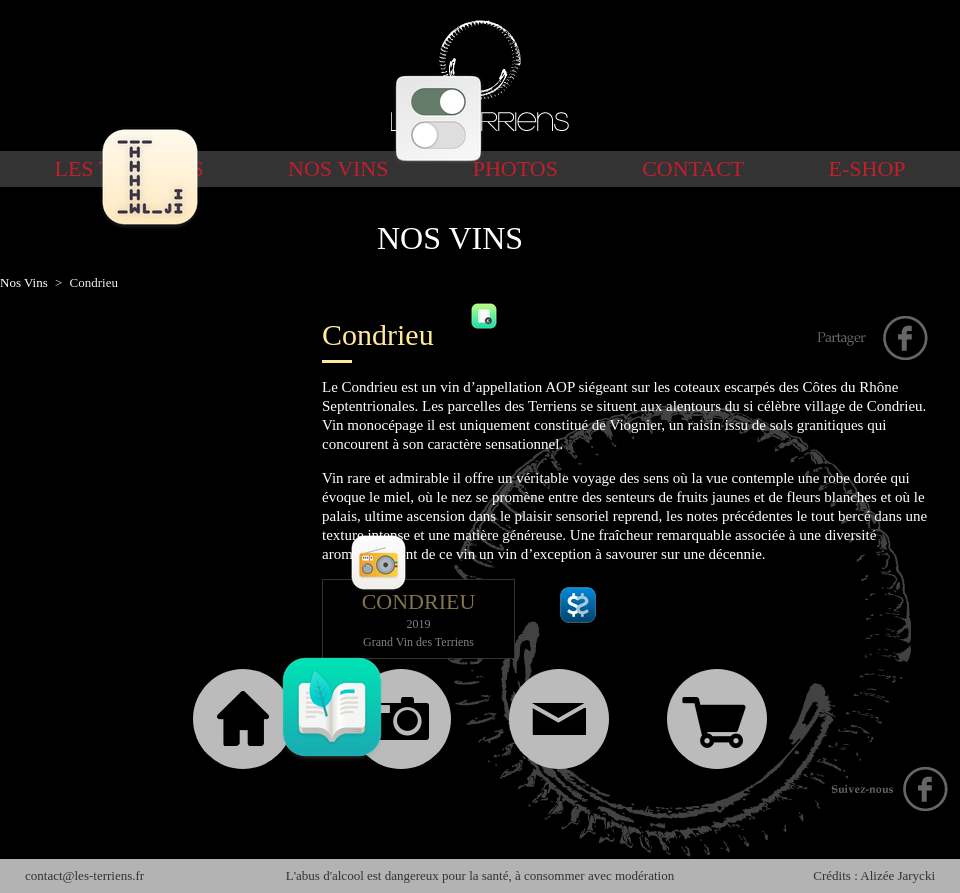  What do you see at coordinates (332, 707) in the screenshot?
I see `open foliate e-book reader app` at bounding box center [332, 707].